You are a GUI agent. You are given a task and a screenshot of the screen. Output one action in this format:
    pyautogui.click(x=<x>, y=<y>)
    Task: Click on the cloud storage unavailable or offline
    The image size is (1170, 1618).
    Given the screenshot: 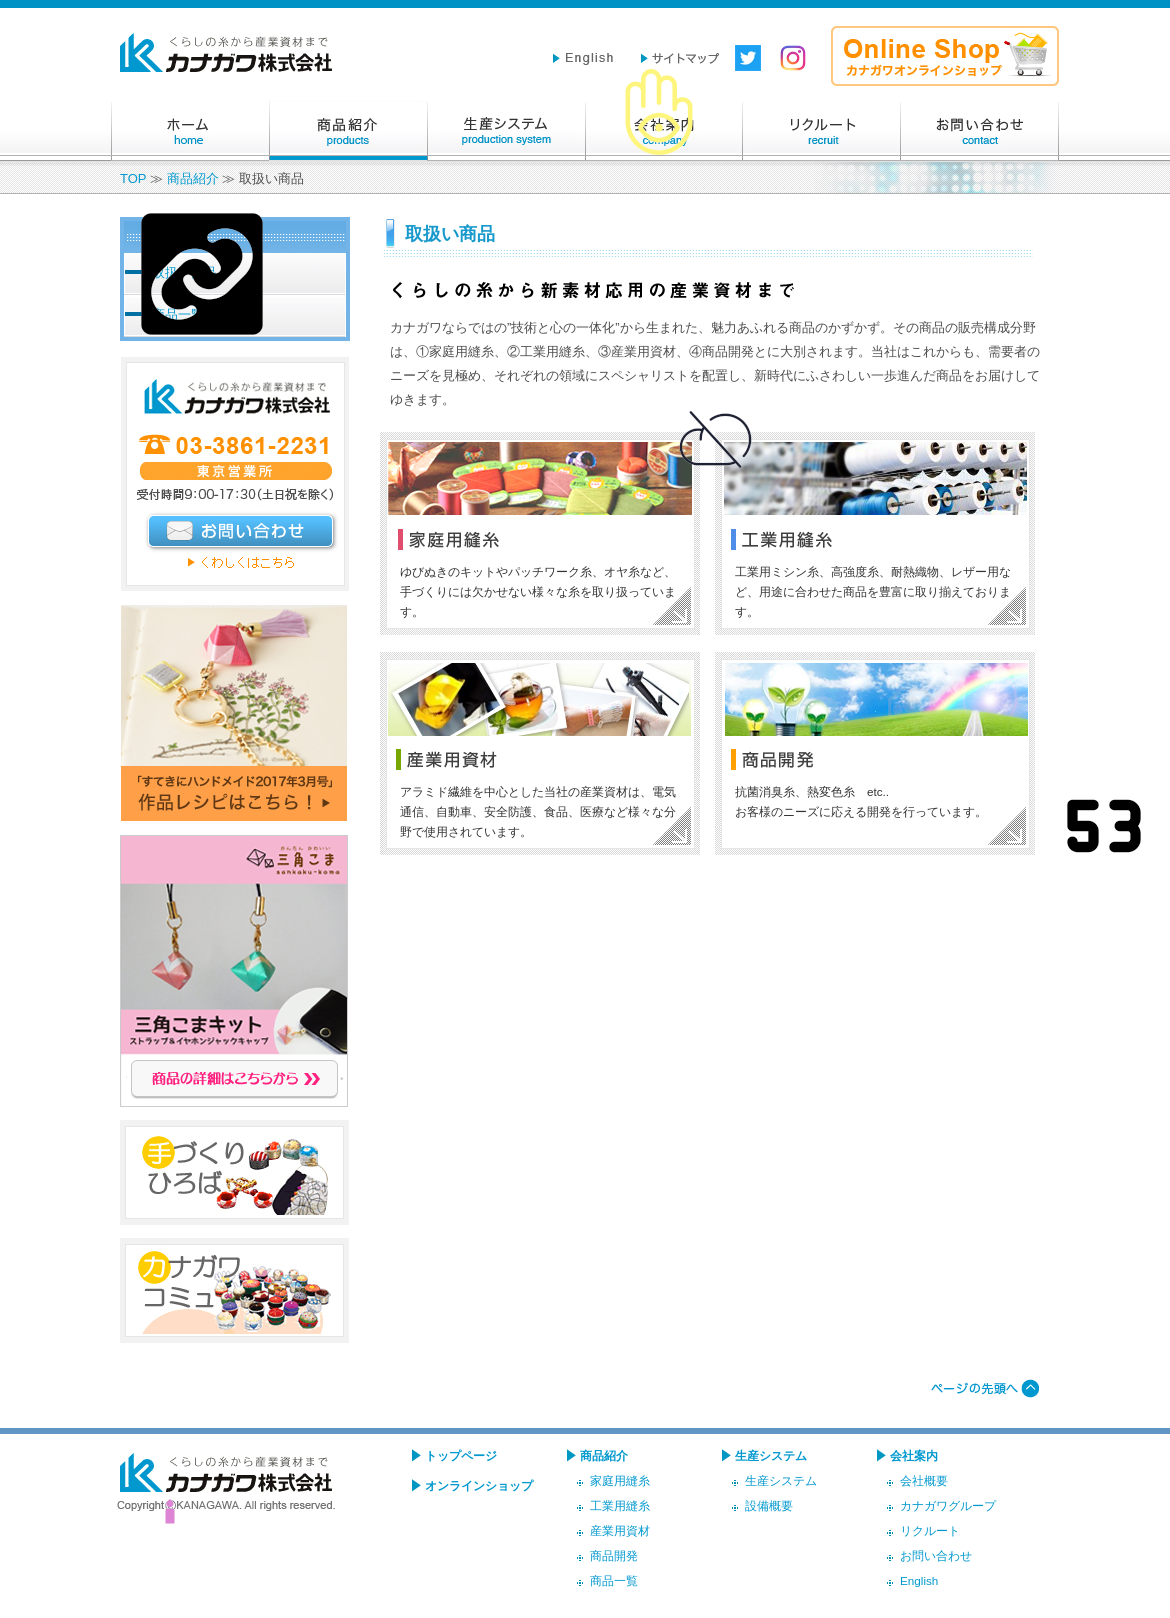 What is the action you would take?
    pyautogui.click(x=715, y=439)
    